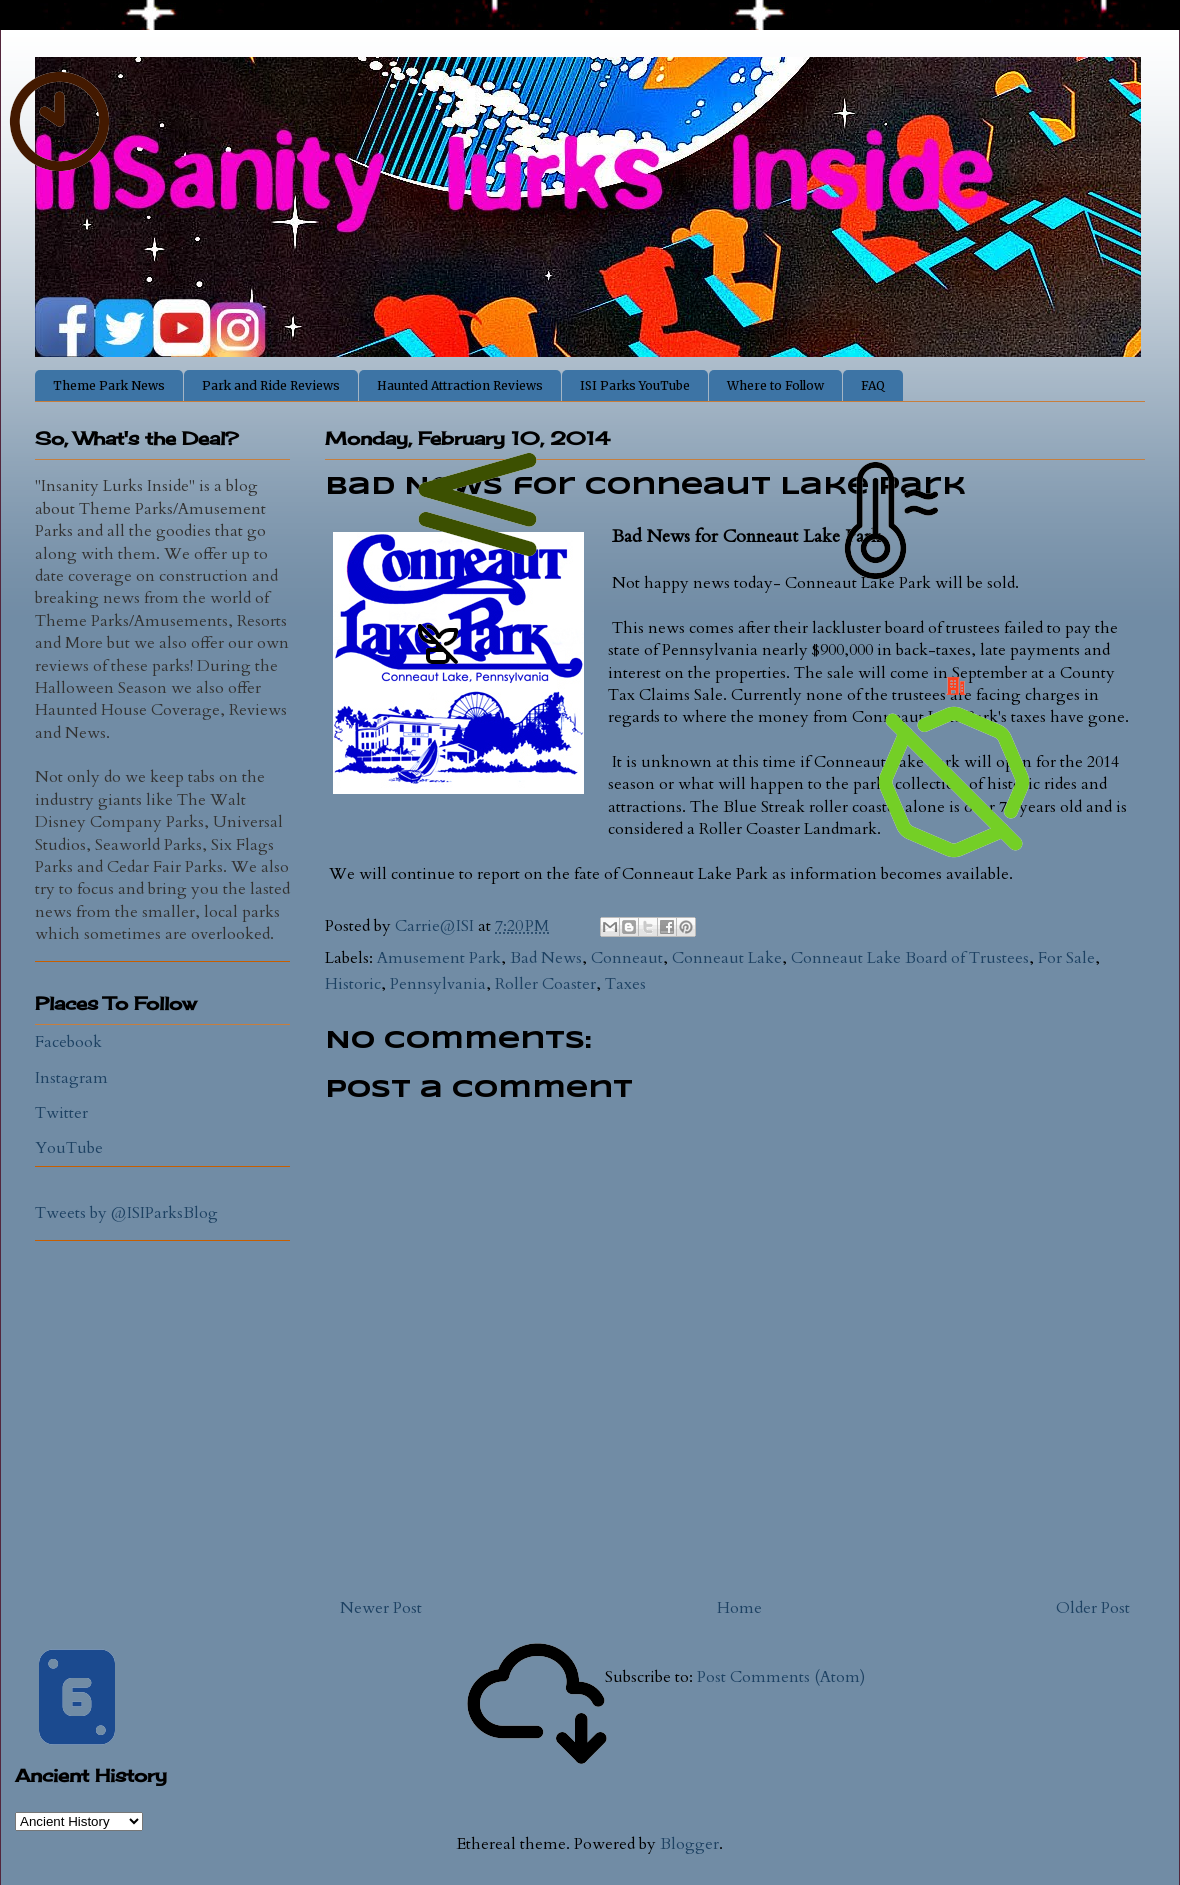  I want to click on view office or workplace location, so click(956, 686).